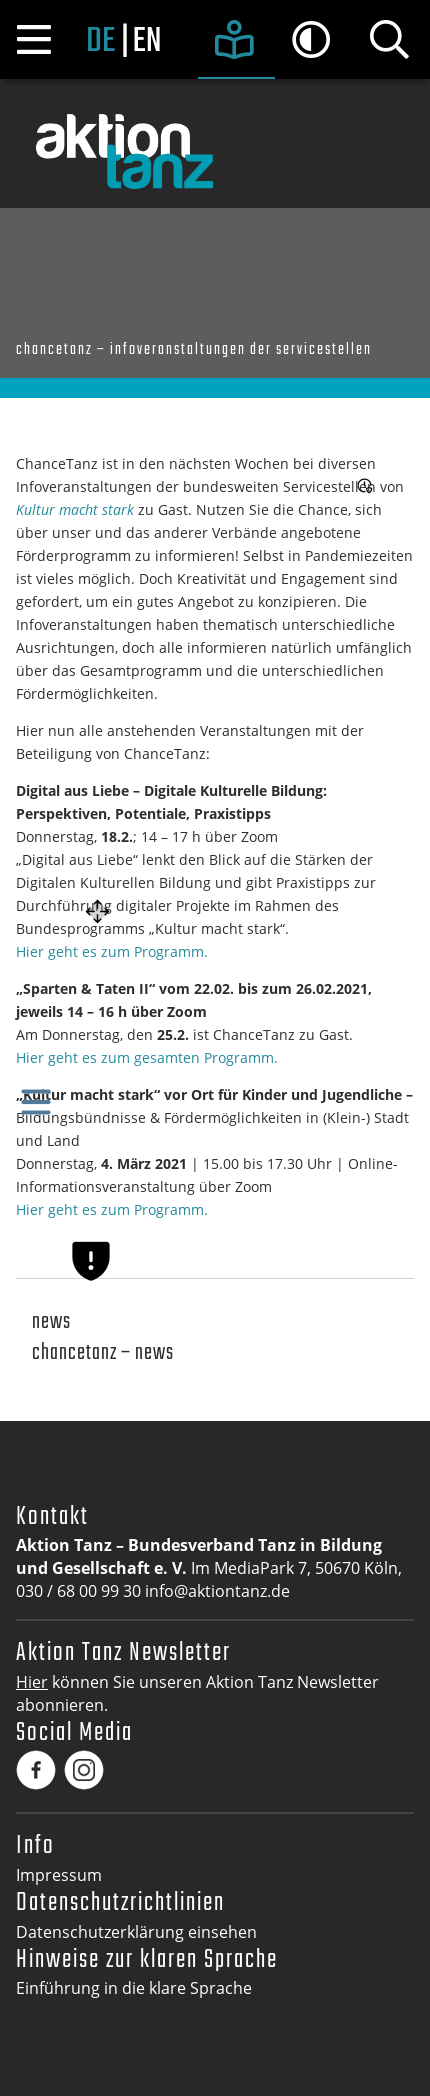 The image size is (430, 2096). What do you see at coordinates (364, 485) in the screenshot?
I see `view protected or secure time settings` at bounding box center [364, 485].